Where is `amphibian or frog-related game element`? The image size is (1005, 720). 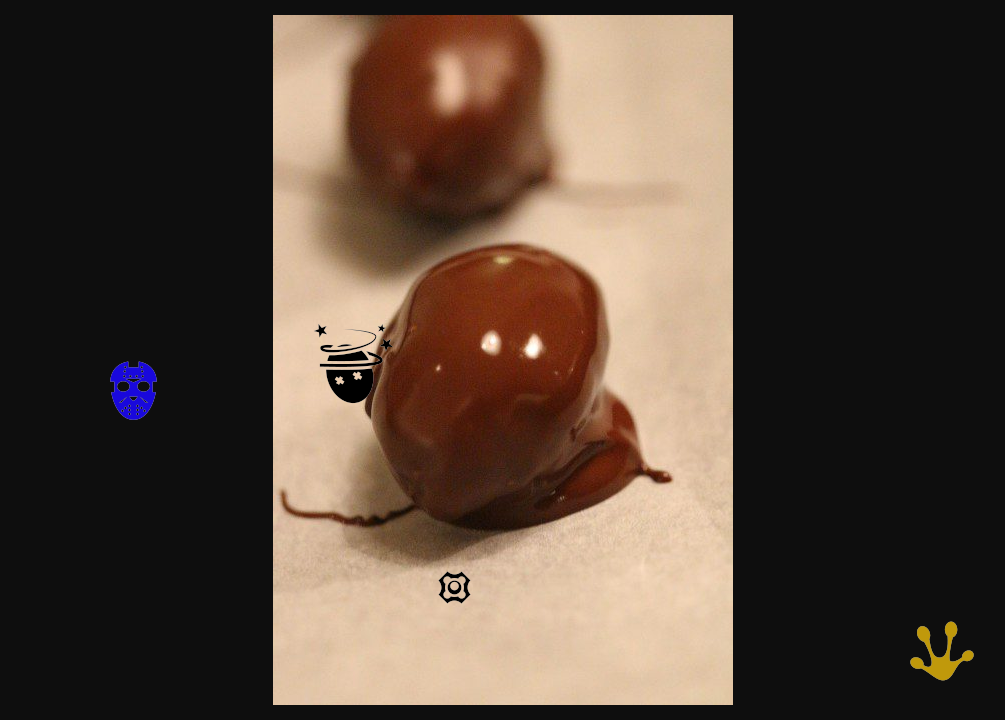 amphibian or frog-related game element is located at coordinates (942, 651).